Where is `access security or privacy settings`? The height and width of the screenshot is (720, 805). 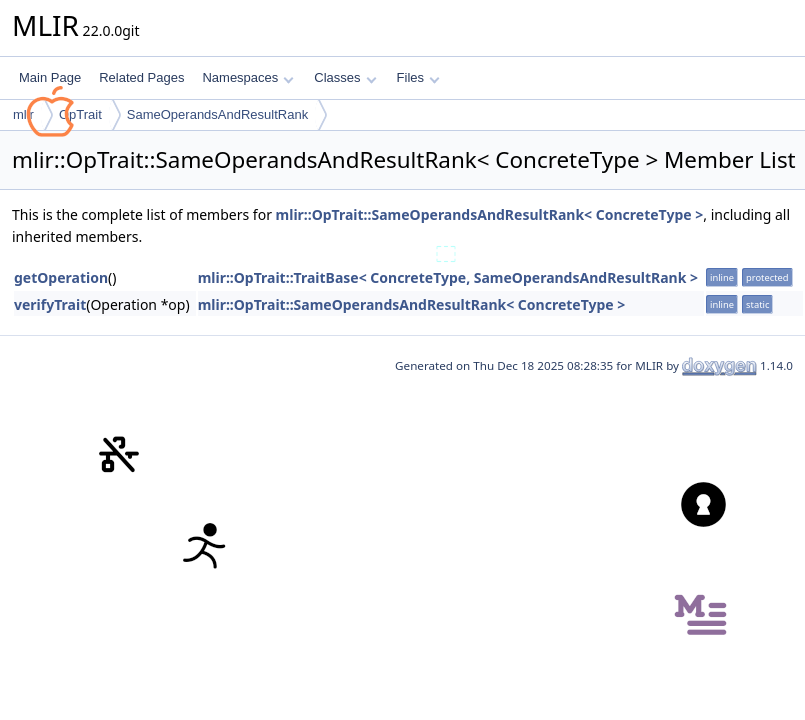
access security or privacy settings is located at coordinates (703, 504).